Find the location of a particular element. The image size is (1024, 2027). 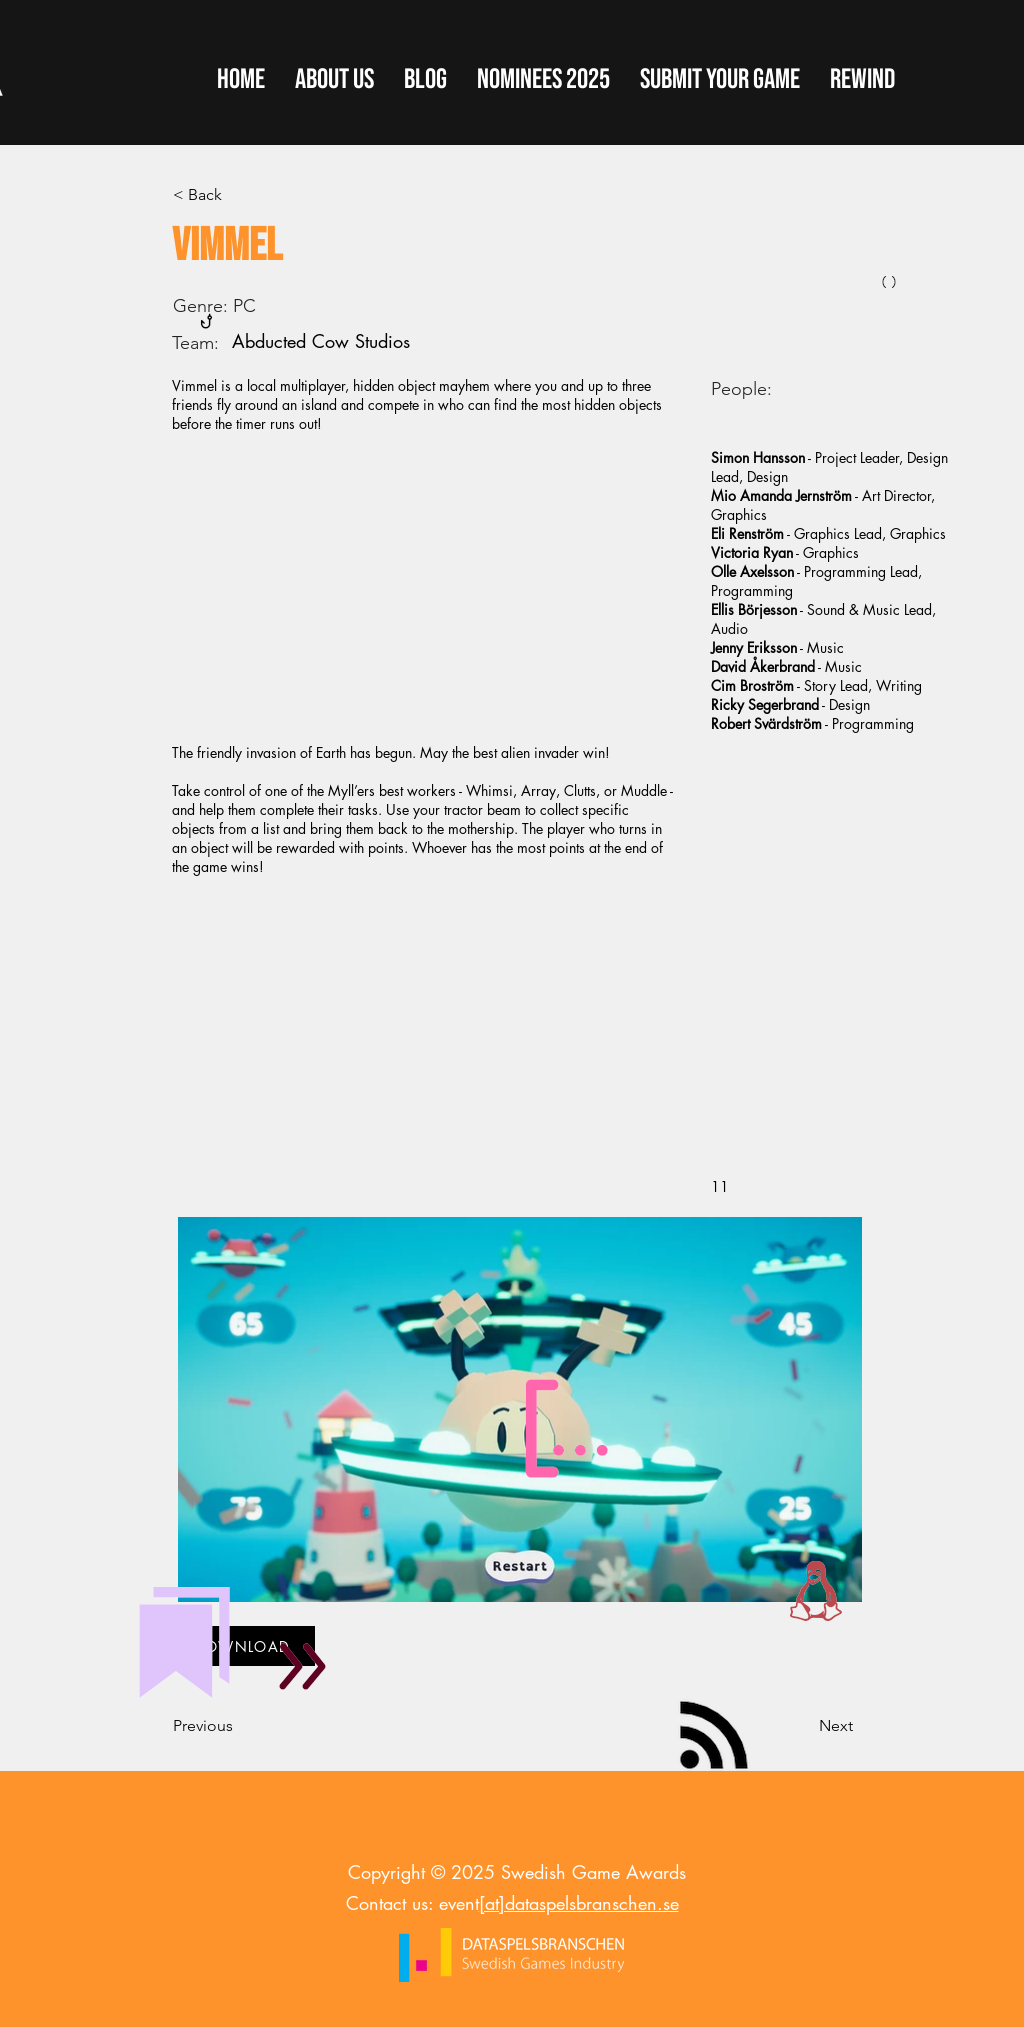

fishing or angling activity is located at coordinates (206, 321).